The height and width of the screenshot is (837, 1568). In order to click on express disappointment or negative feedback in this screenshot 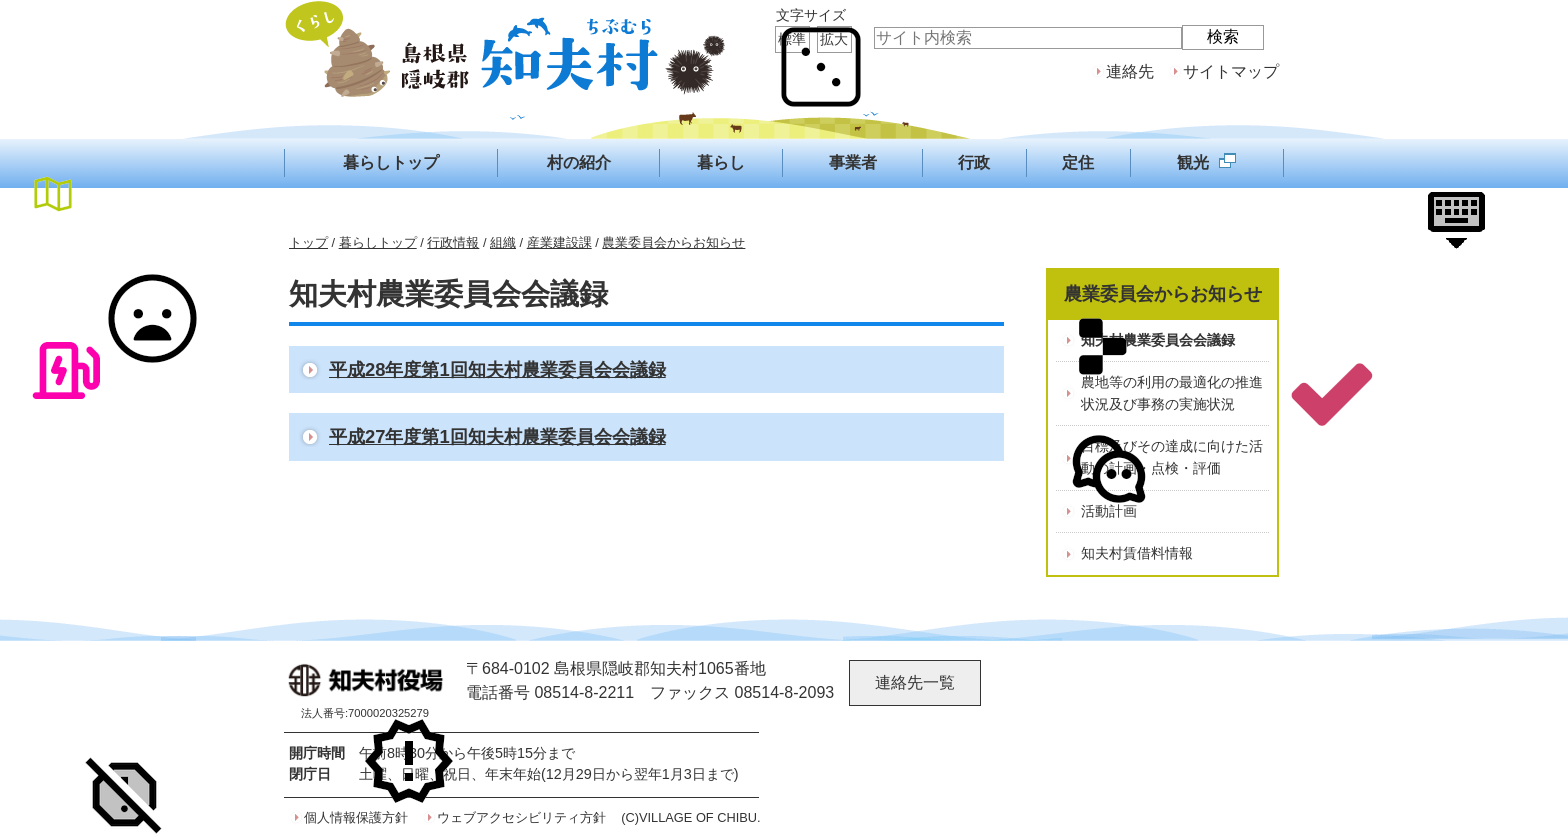, I will do `click(152, 318)`.